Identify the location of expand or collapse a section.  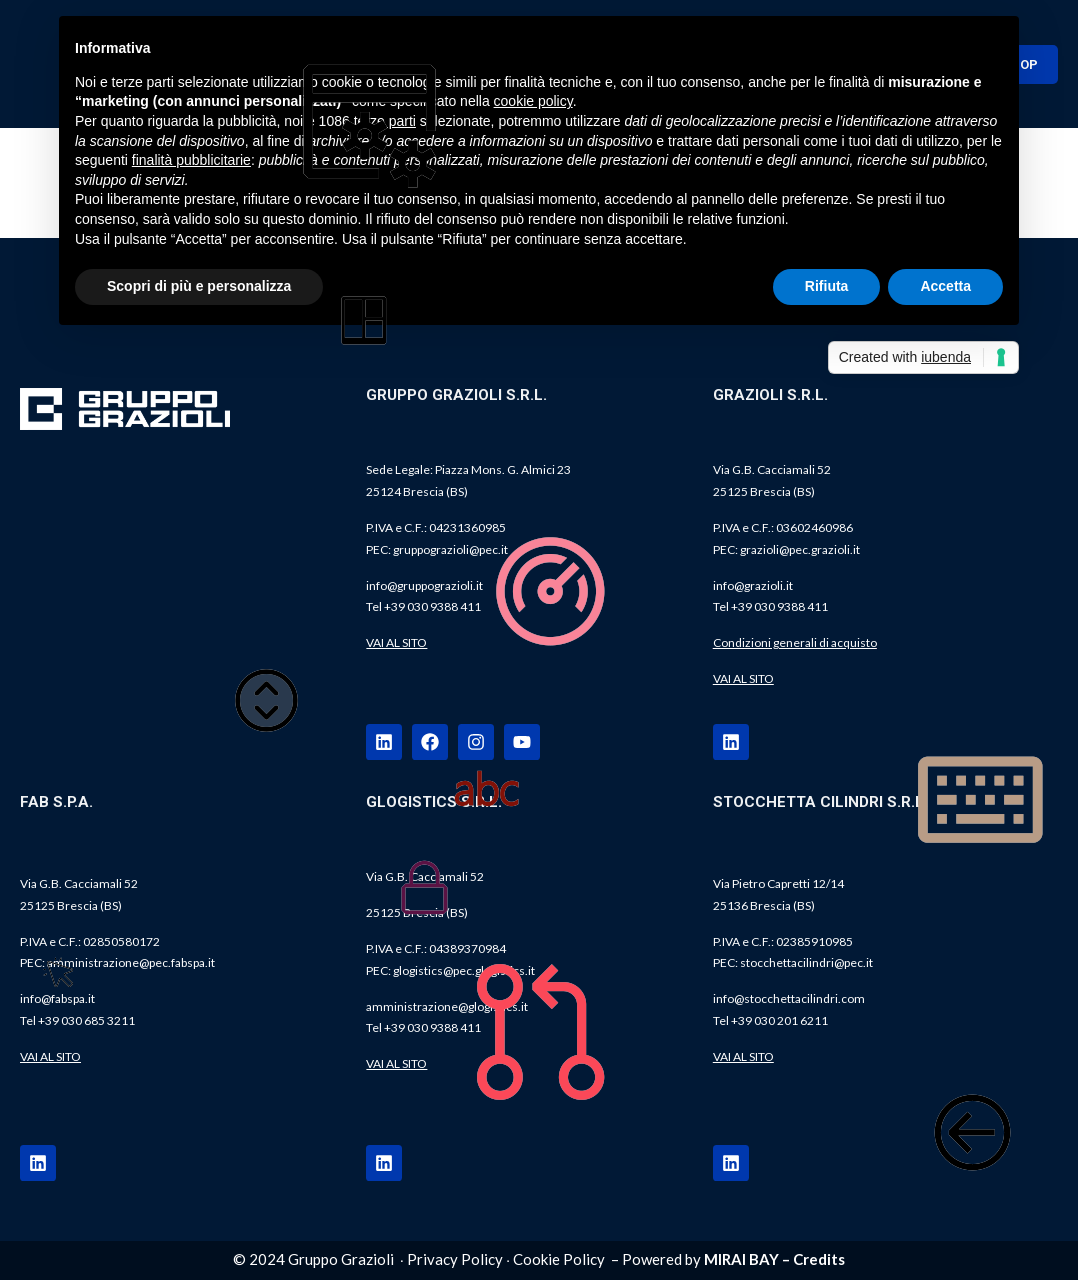
(266, 700).